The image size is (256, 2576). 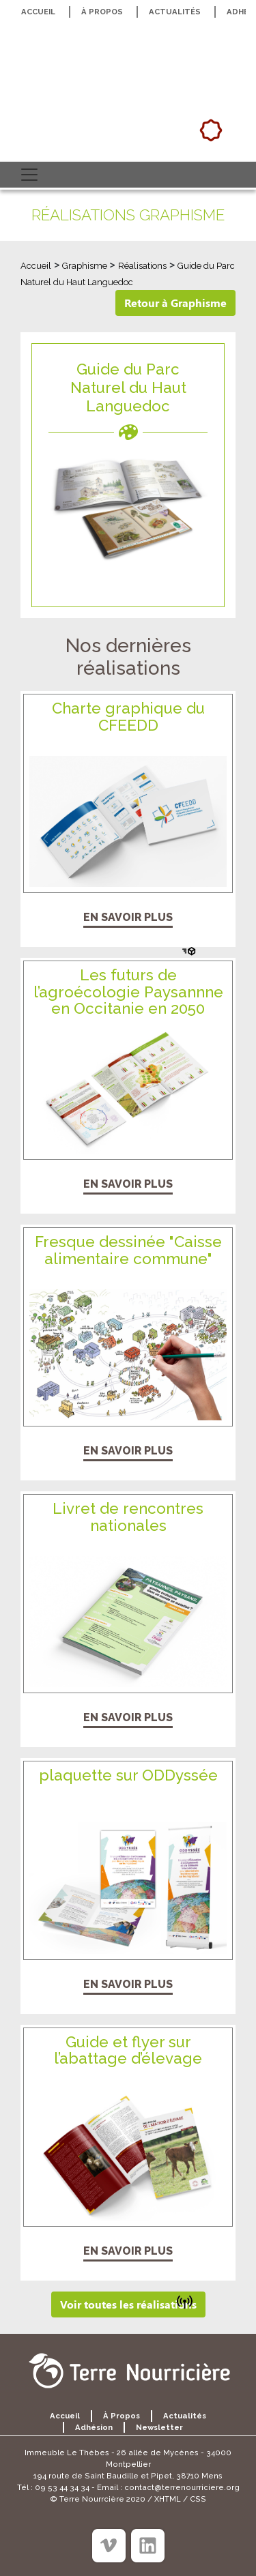 I want to click on start a live broadcast or stream, so click(x=184, y=2302).